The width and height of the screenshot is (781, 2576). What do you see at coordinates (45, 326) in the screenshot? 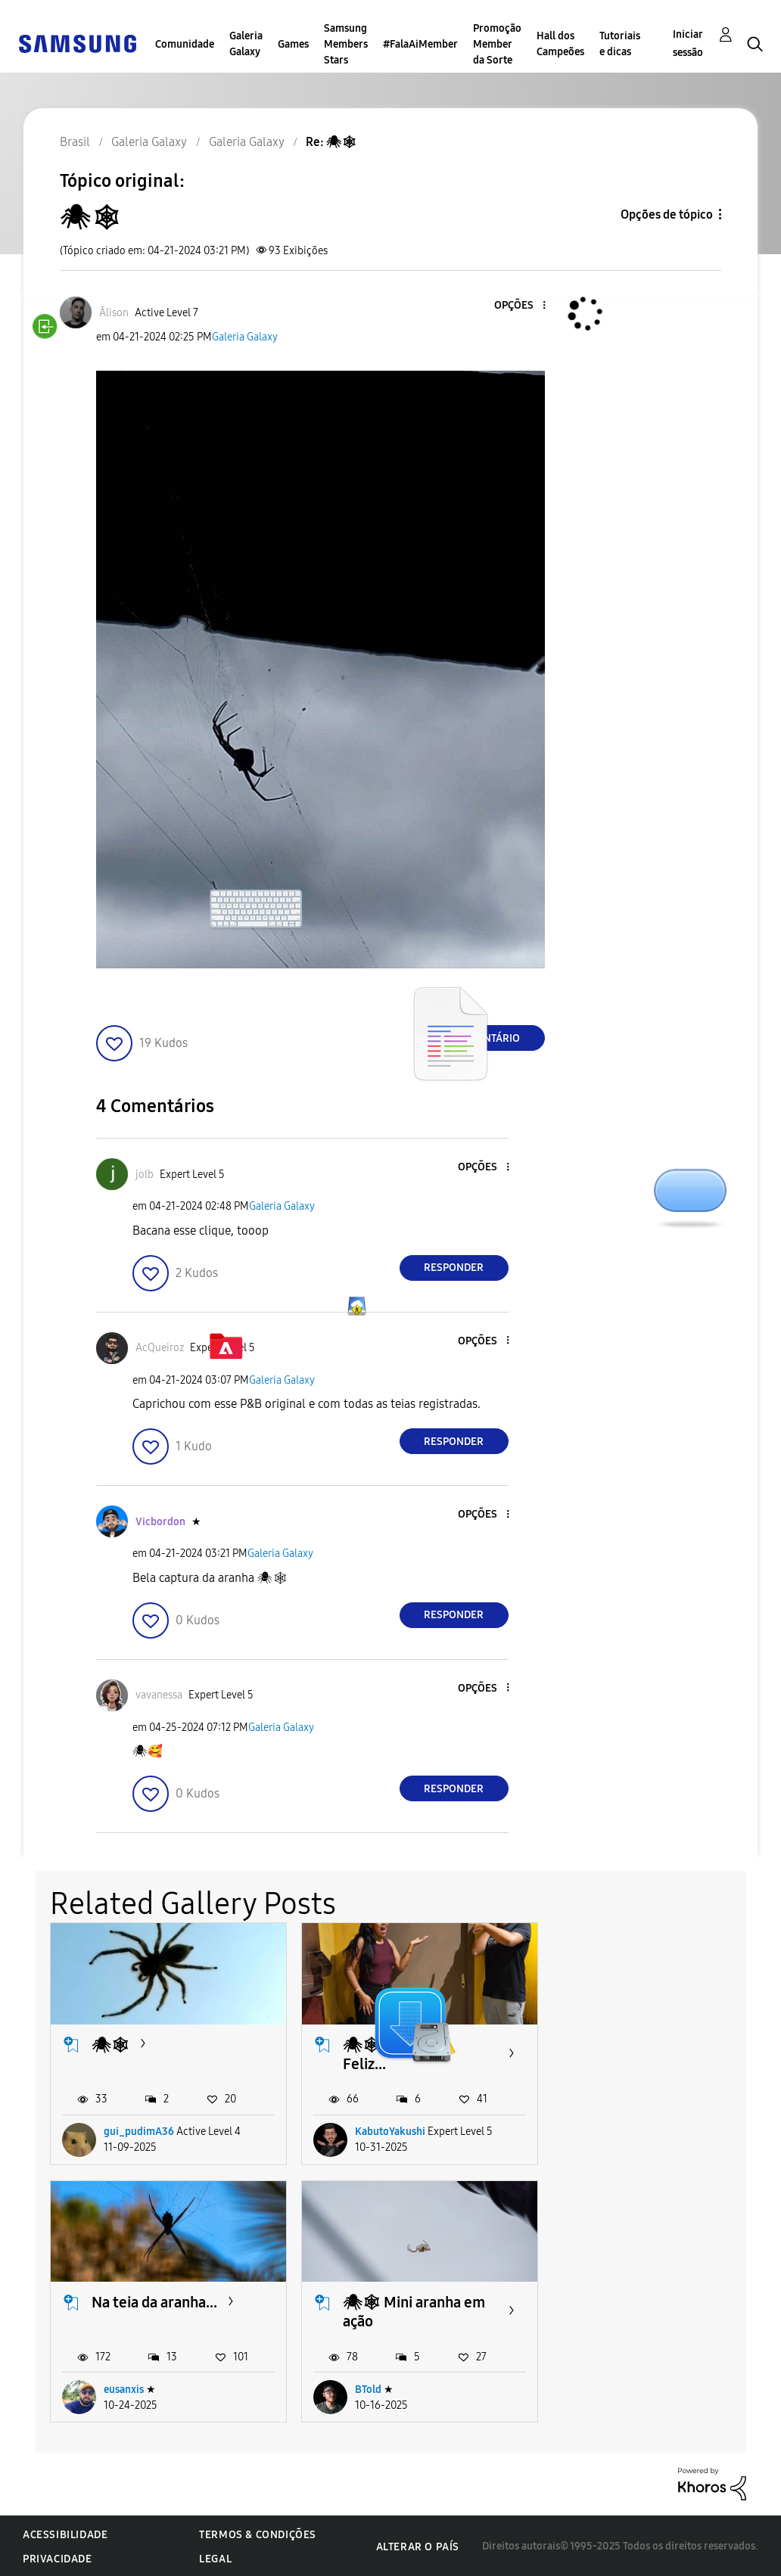
I see `log out of the current session` at bounding box center [45, 326].